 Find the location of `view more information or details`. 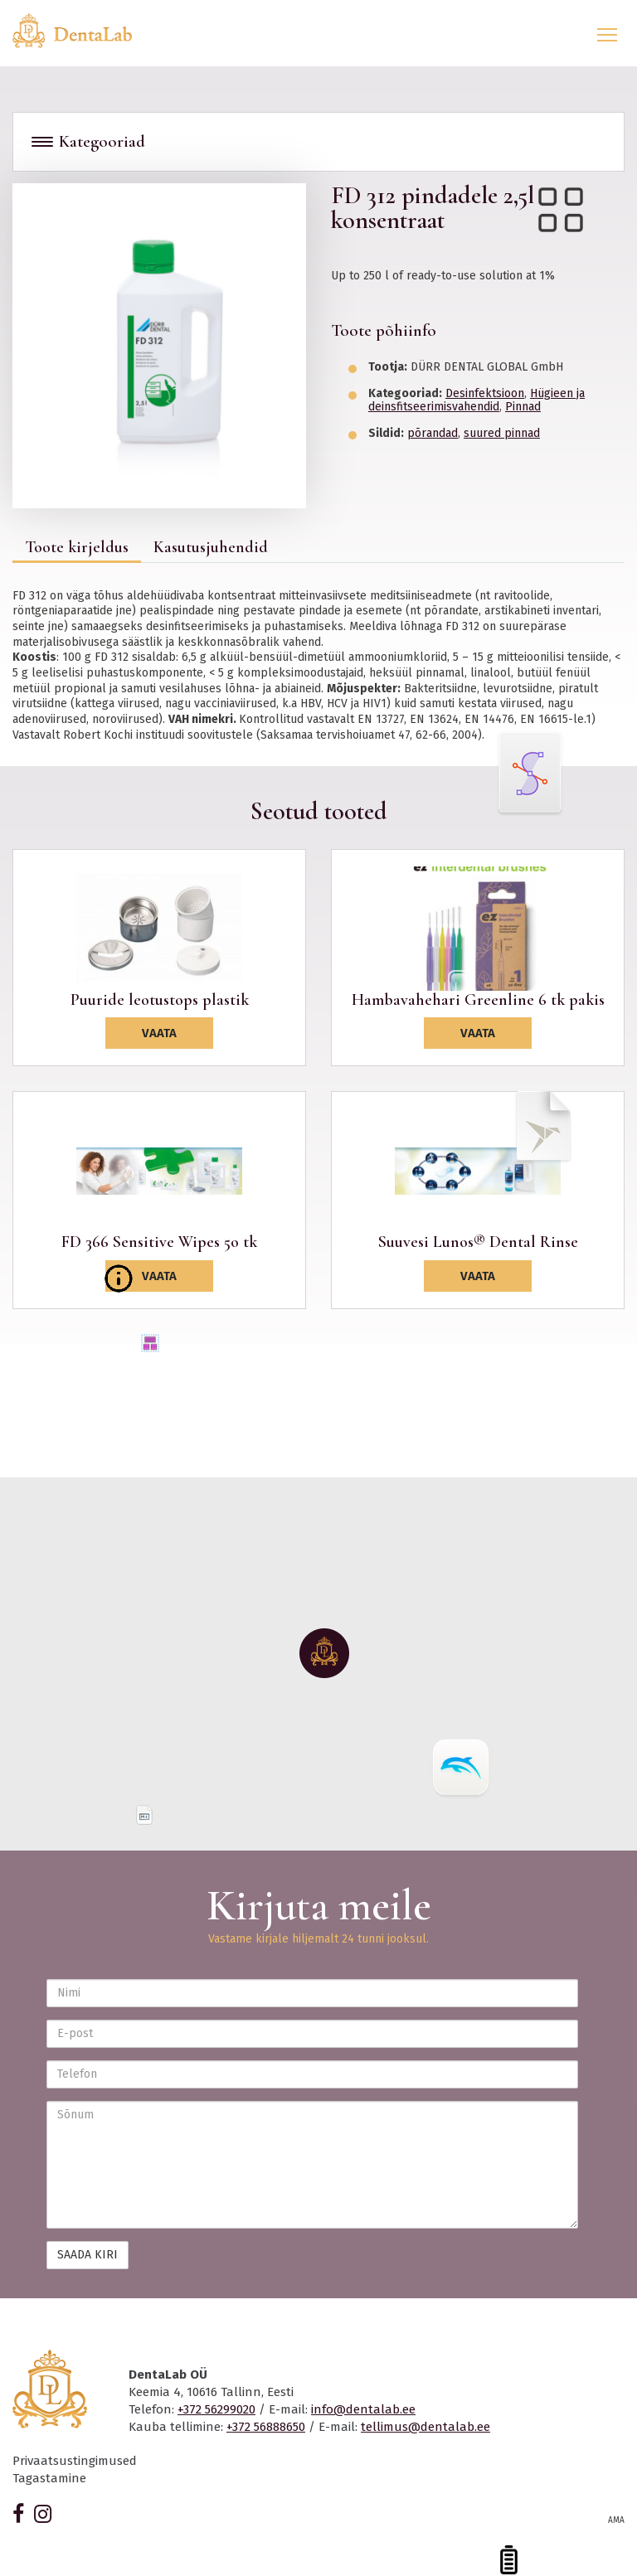

view more information or details is located at coordinates (119, 1278).